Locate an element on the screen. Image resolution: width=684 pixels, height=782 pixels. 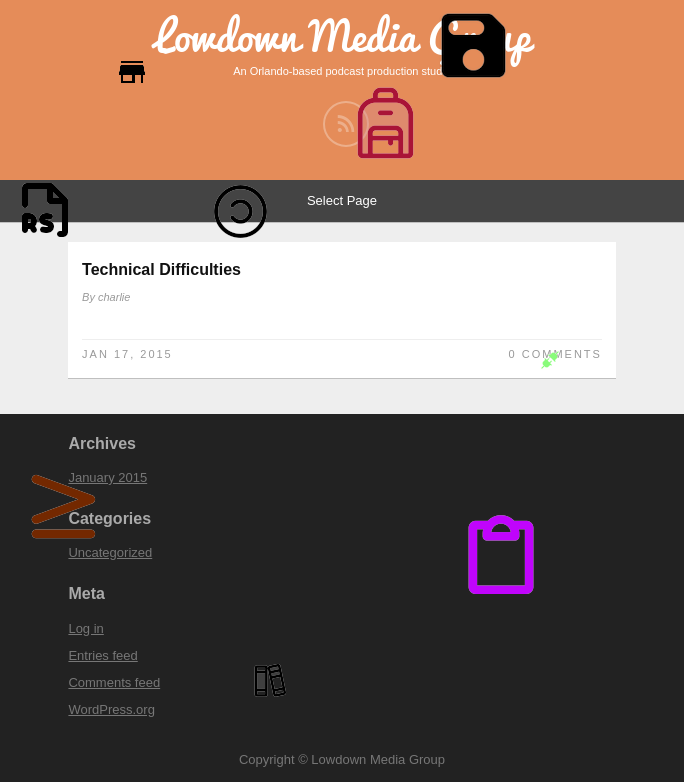
indicates copyleft licensing status is located at coordinates (240, 211).